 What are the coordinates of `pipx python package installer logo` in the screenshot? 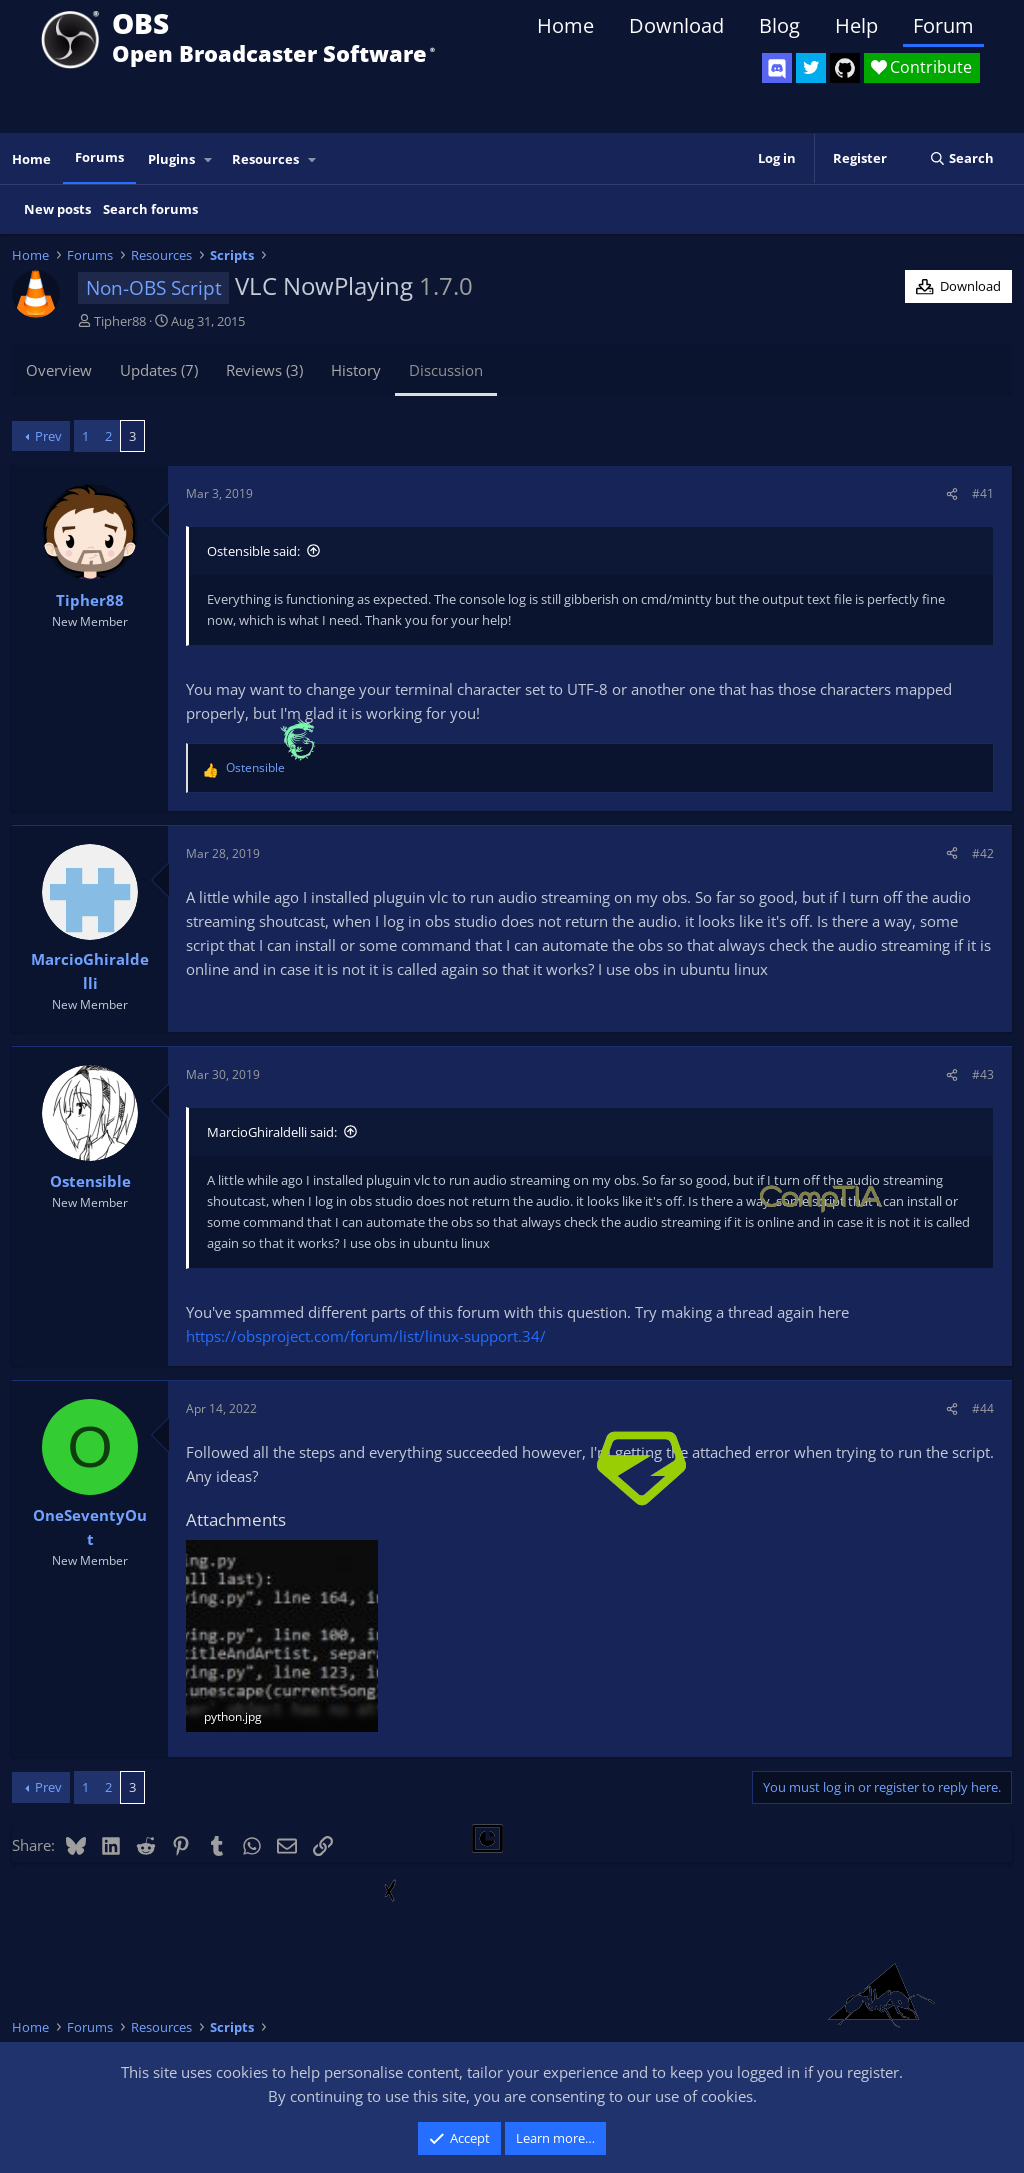 It's located at (390, 1890).